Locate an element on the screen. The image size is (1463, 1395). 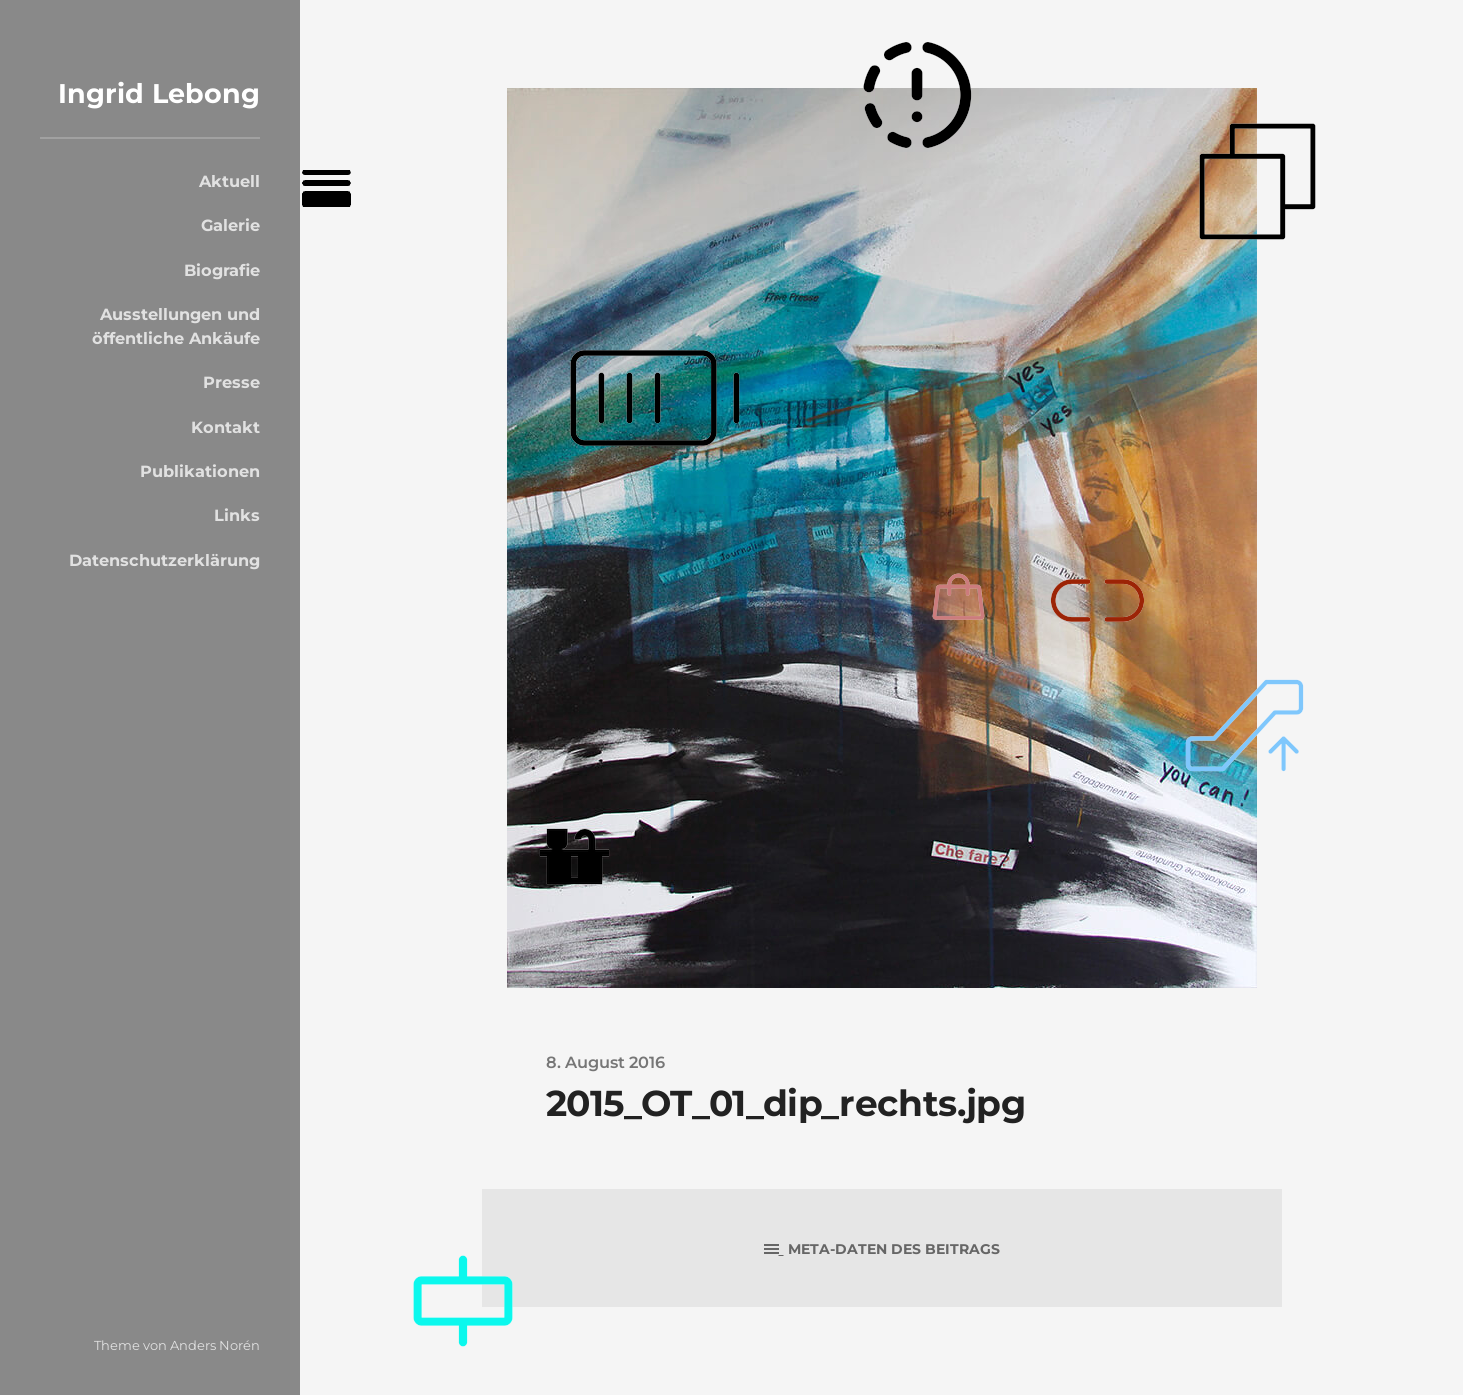
indicates escalator going up is located at coordinates (1244, 725).